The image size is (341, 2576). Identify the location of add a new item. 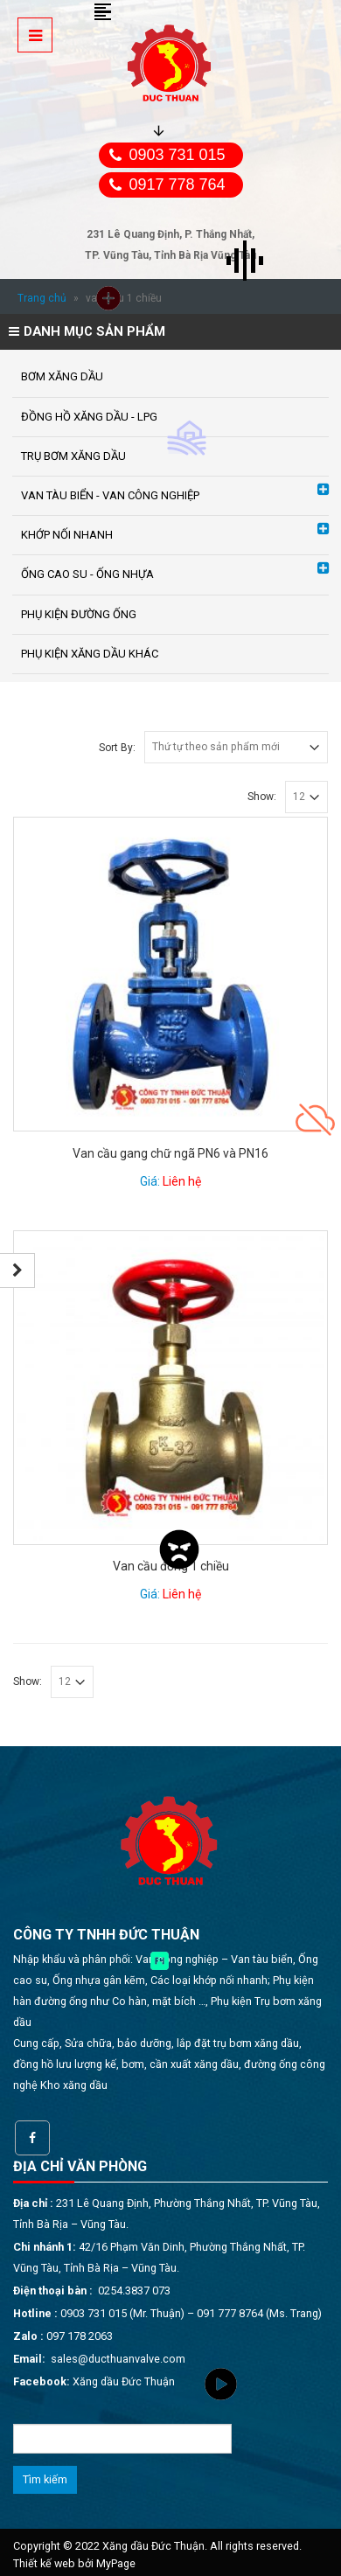
(108, 298).